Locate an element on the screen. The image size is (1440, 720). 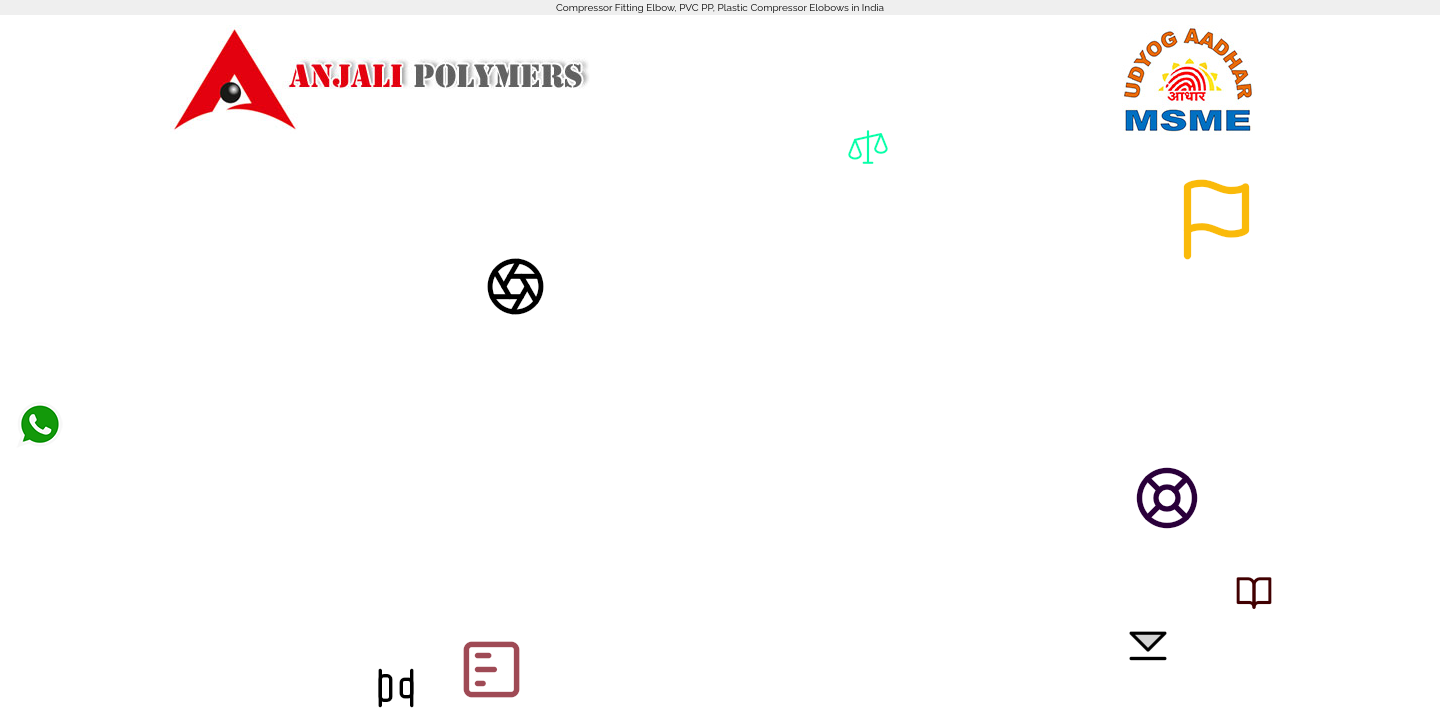
distribute elements with equal horizontal spacing is located at coordinates (396, 688).